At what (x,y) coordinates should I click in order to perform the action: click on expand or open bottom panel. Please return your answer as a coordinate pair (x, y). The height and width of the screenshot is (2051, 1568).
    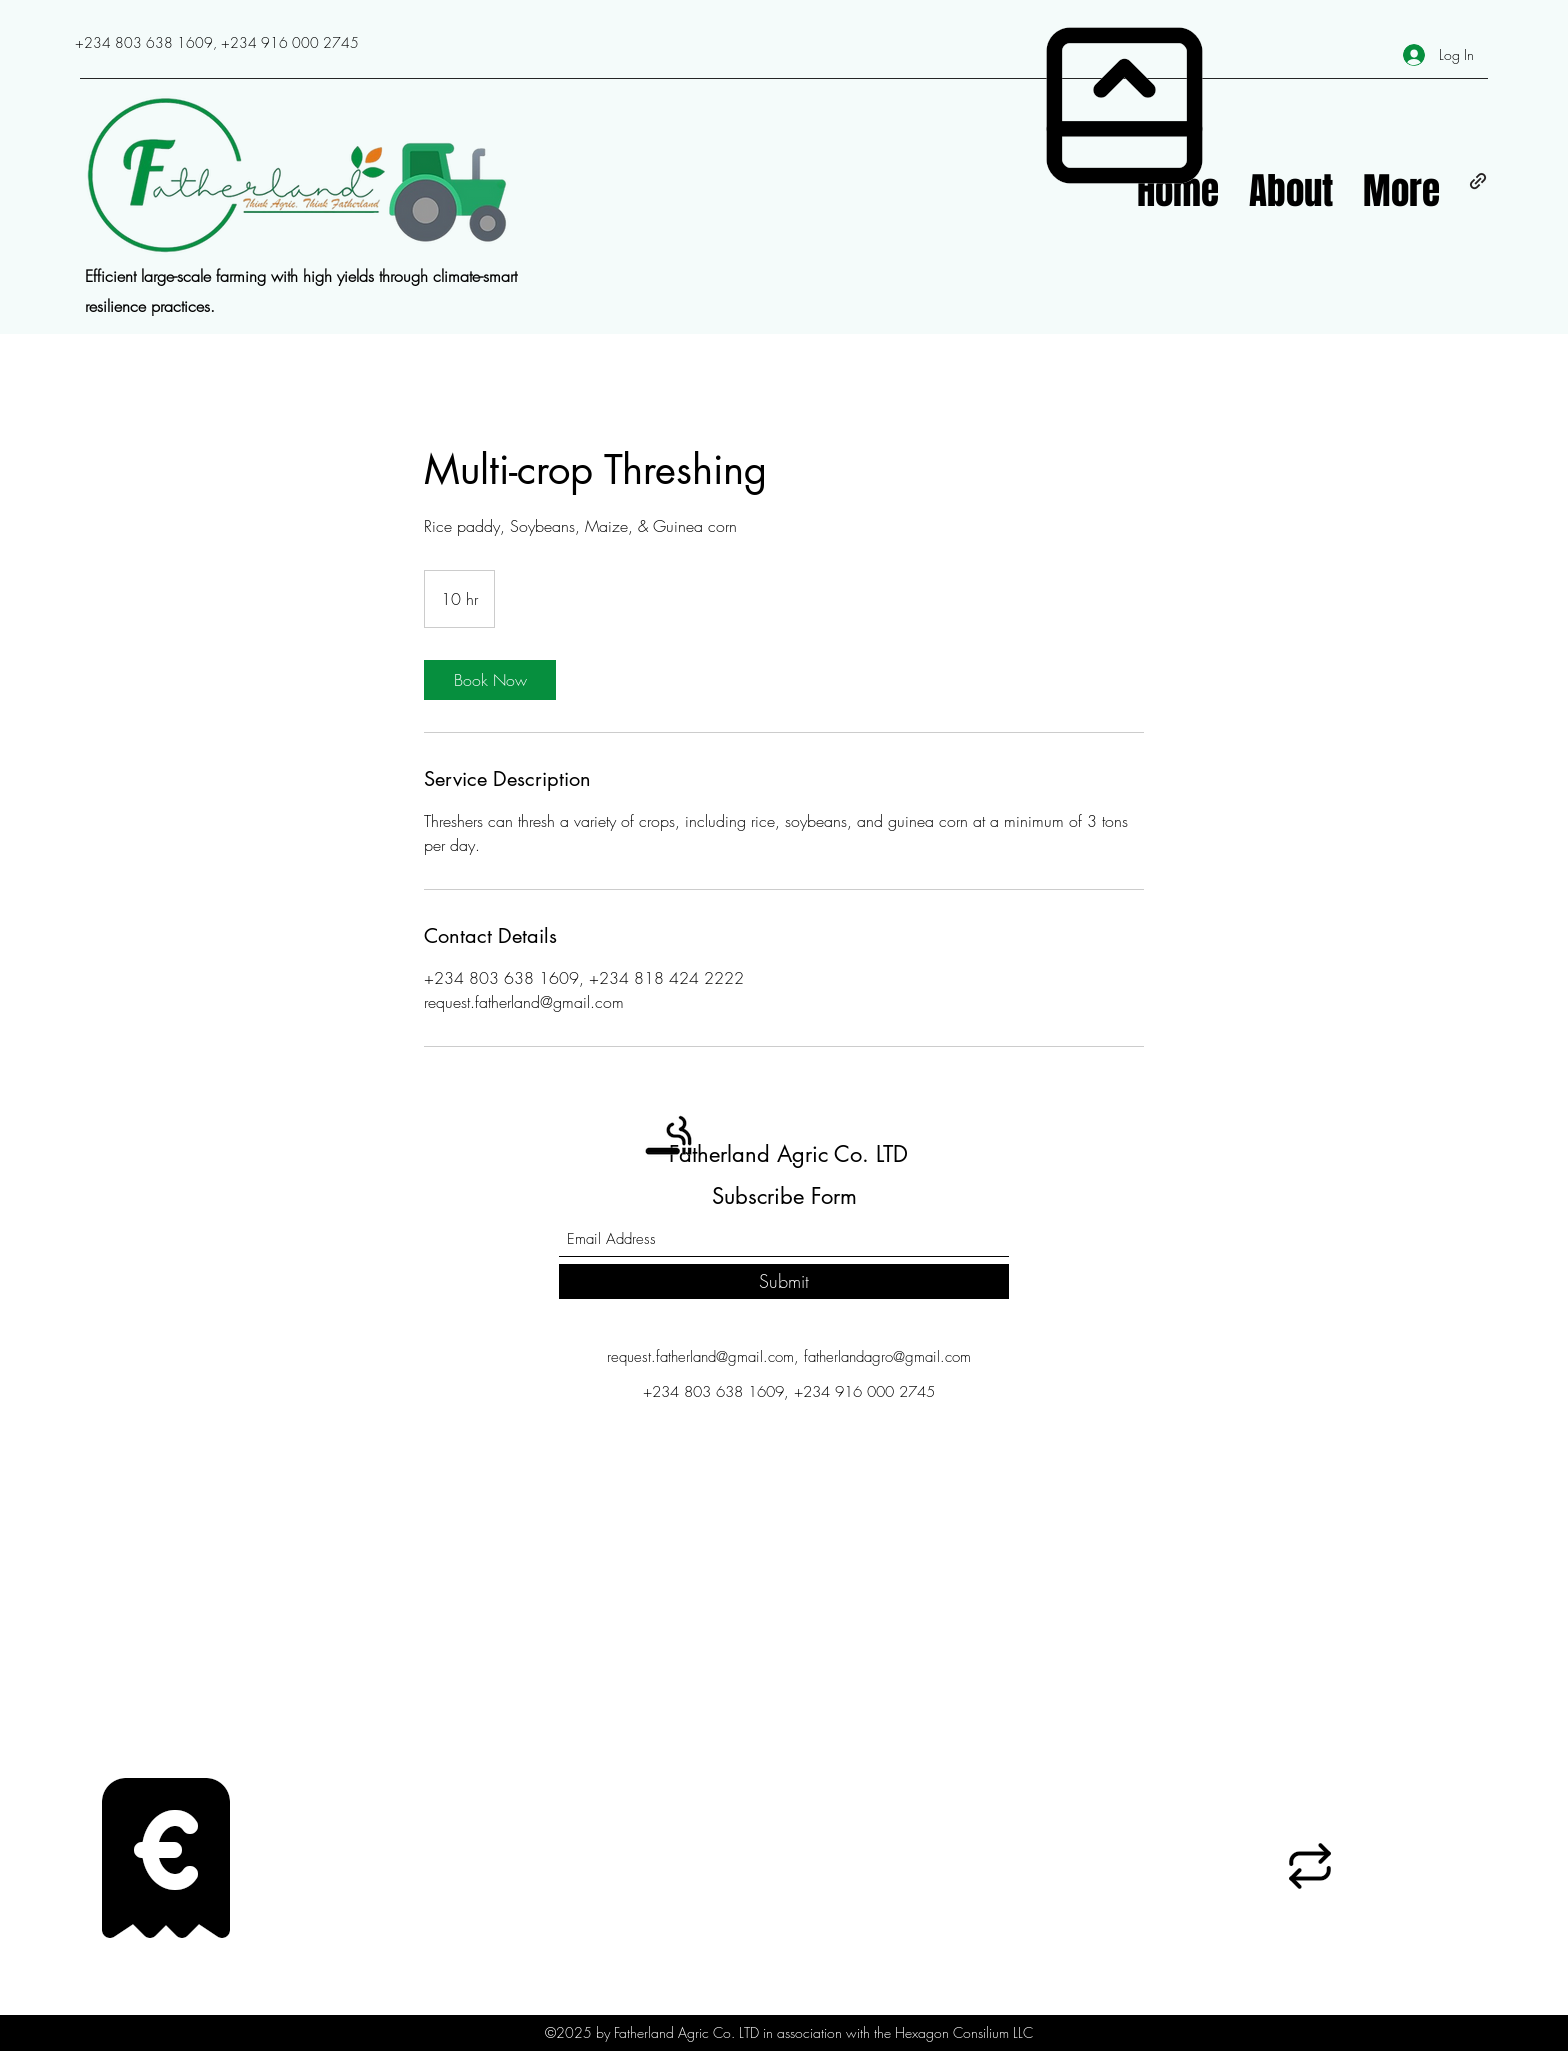
    Looking at the image, I should click on (1124, 105).